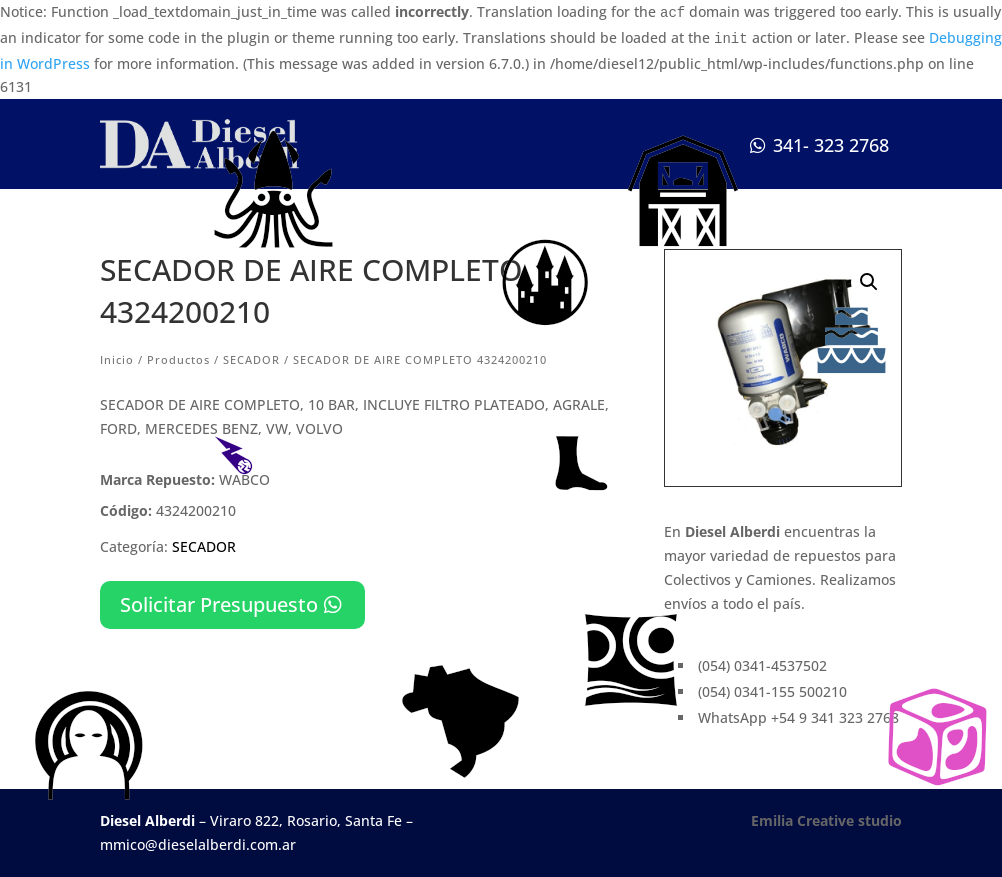 This screenshot has height=877, width=1002. What do you see at coordinates (273, 188) in the screenshot?
I see `sea creature or ocean-themed game element` at bounding box center [273, 188].